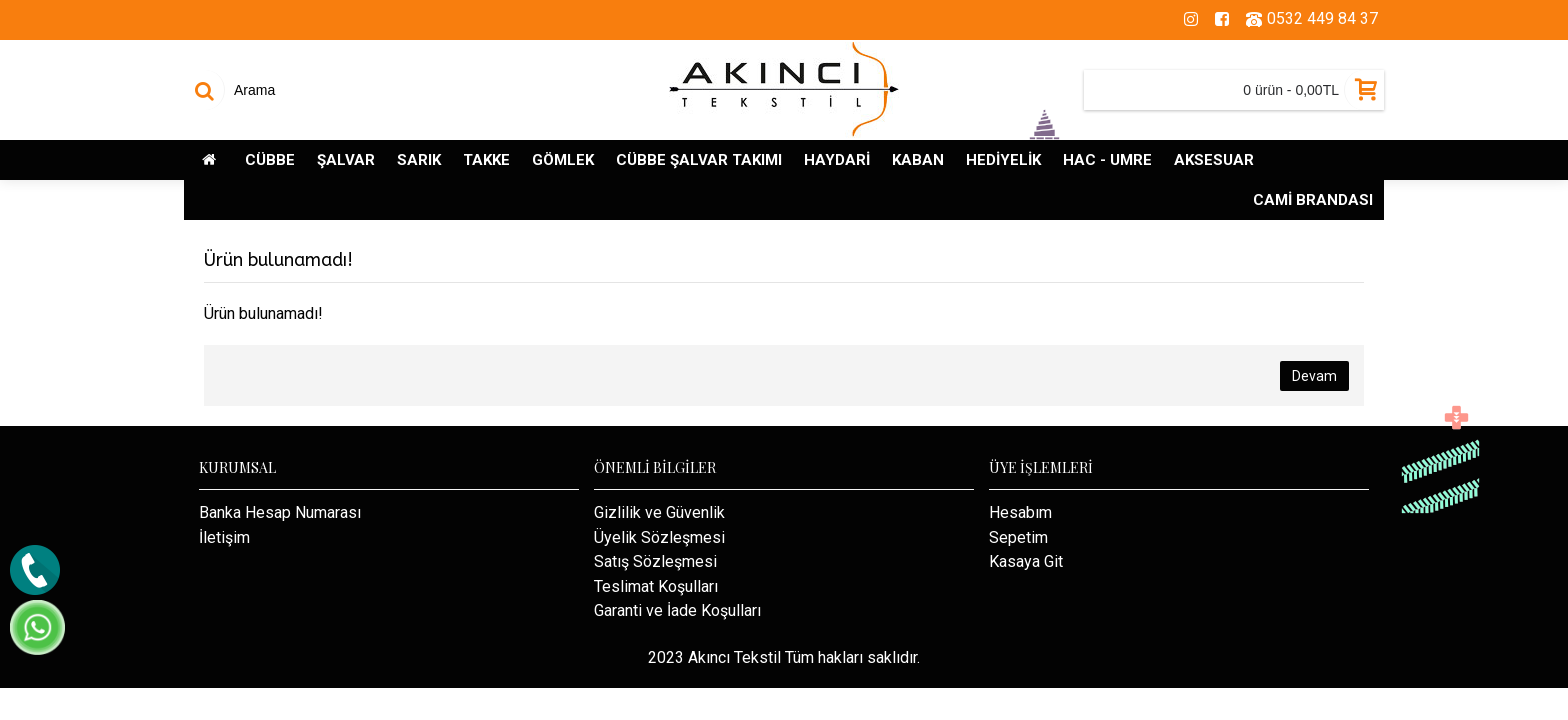 This screenshot has width=1568, height=720. I want to click on view mosque or islamic religious site, so click(1044, 123).